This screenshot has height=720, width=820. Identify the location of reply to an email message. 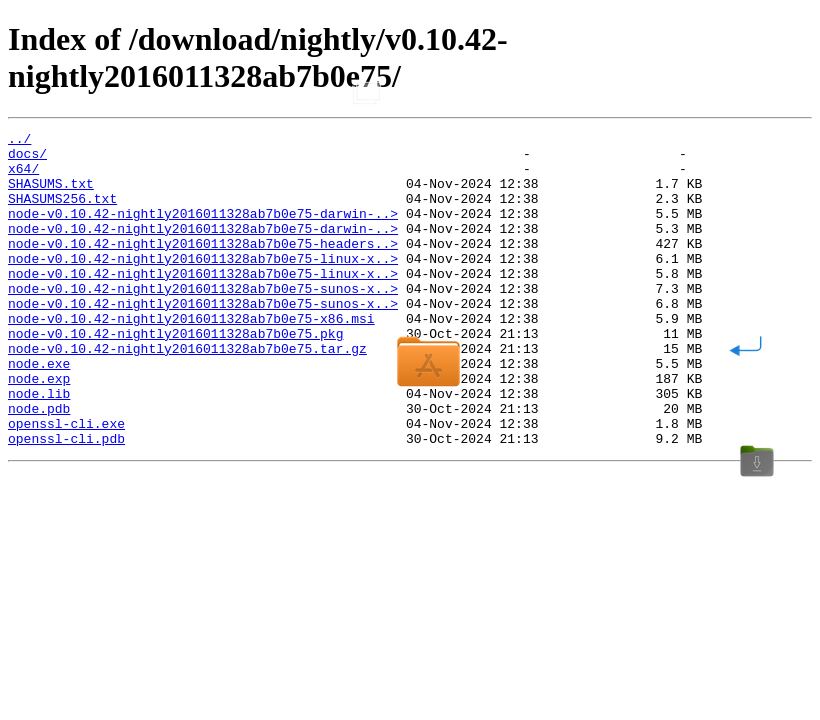
(745, 346).